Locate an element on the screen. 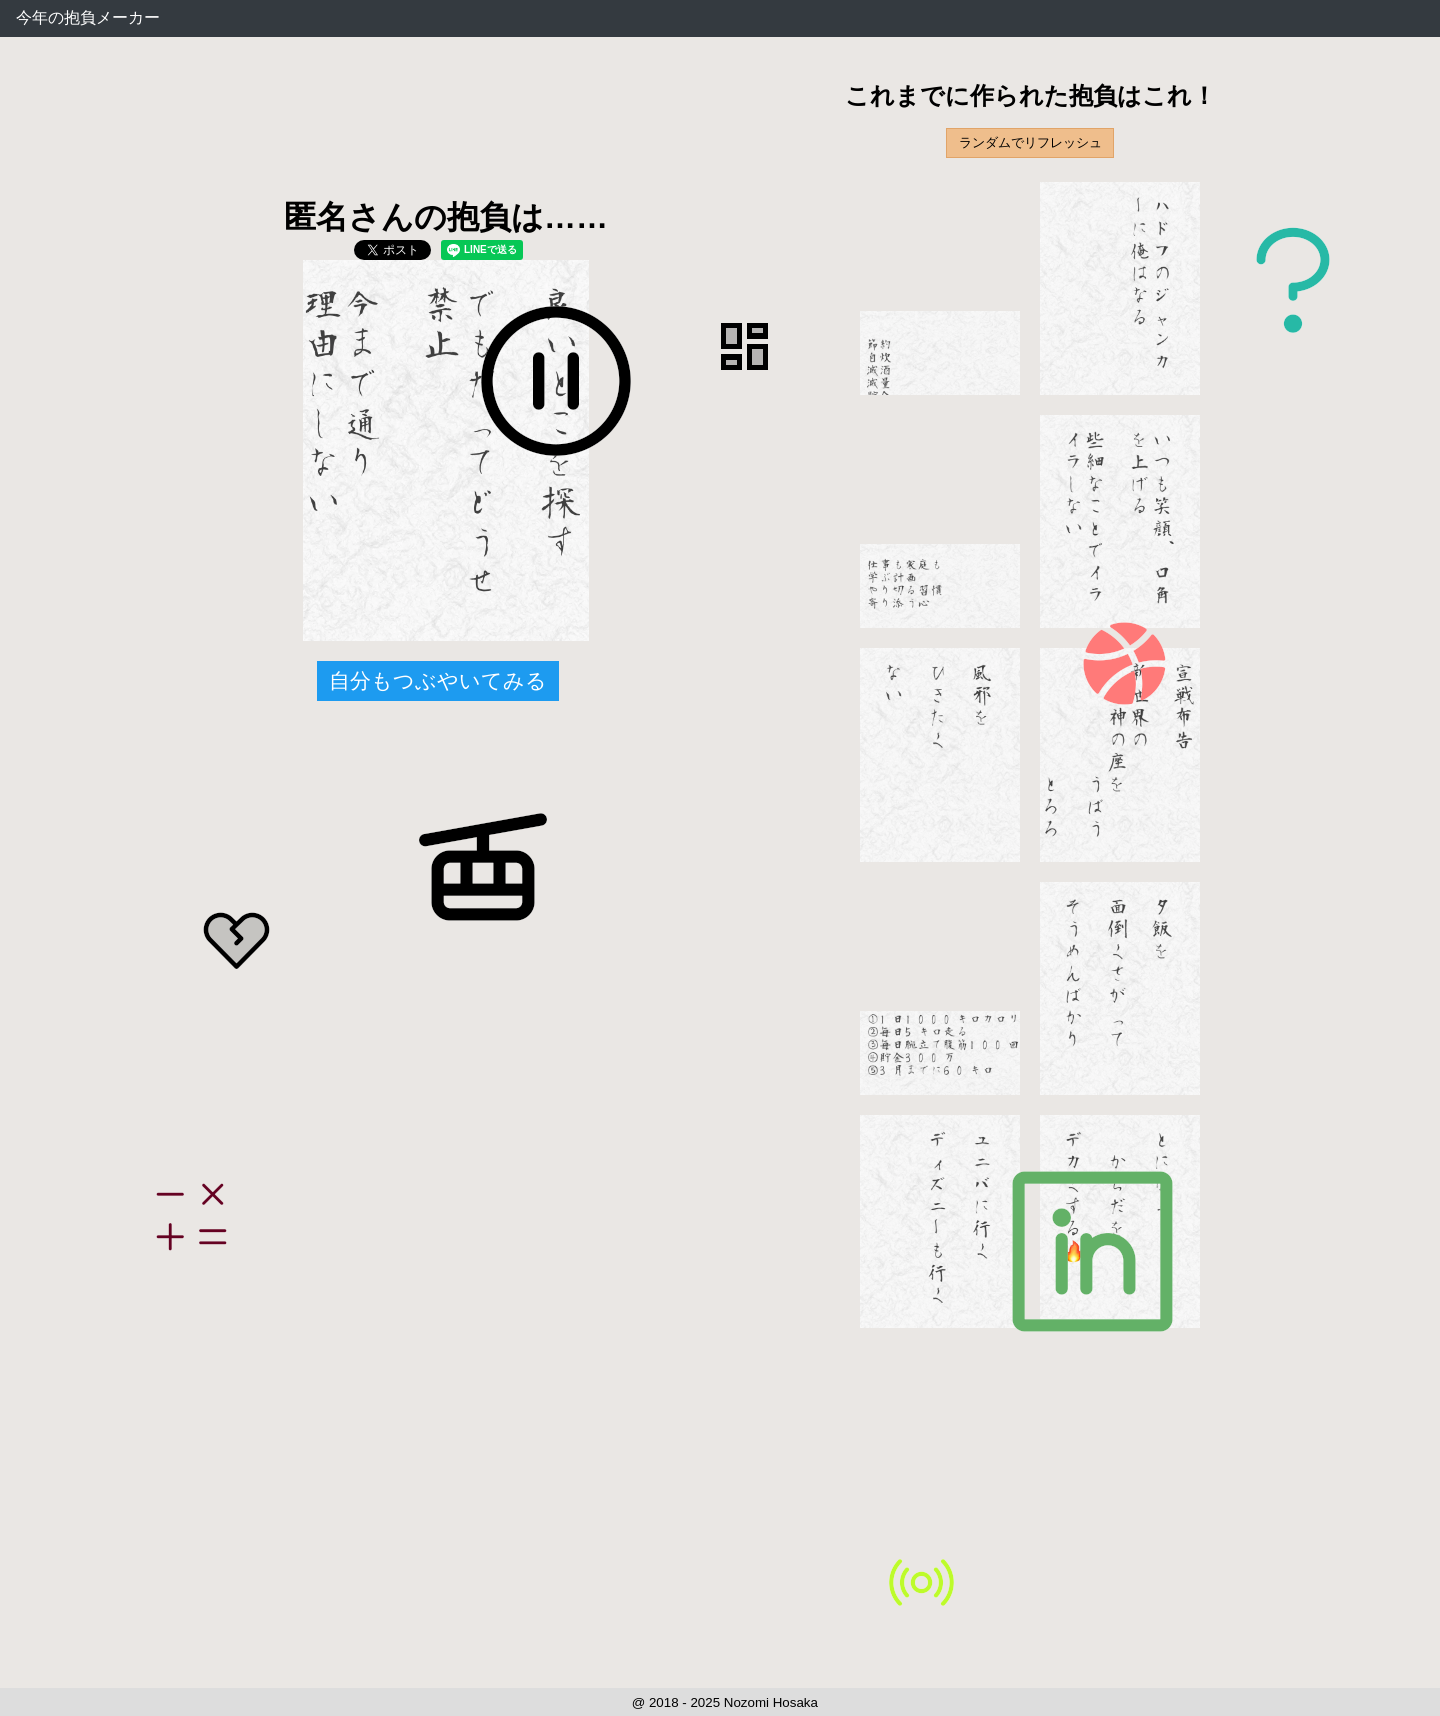 This screenshot has width=1440, height=1716. access calculator or math functions is located at coordinates (191, 1215).